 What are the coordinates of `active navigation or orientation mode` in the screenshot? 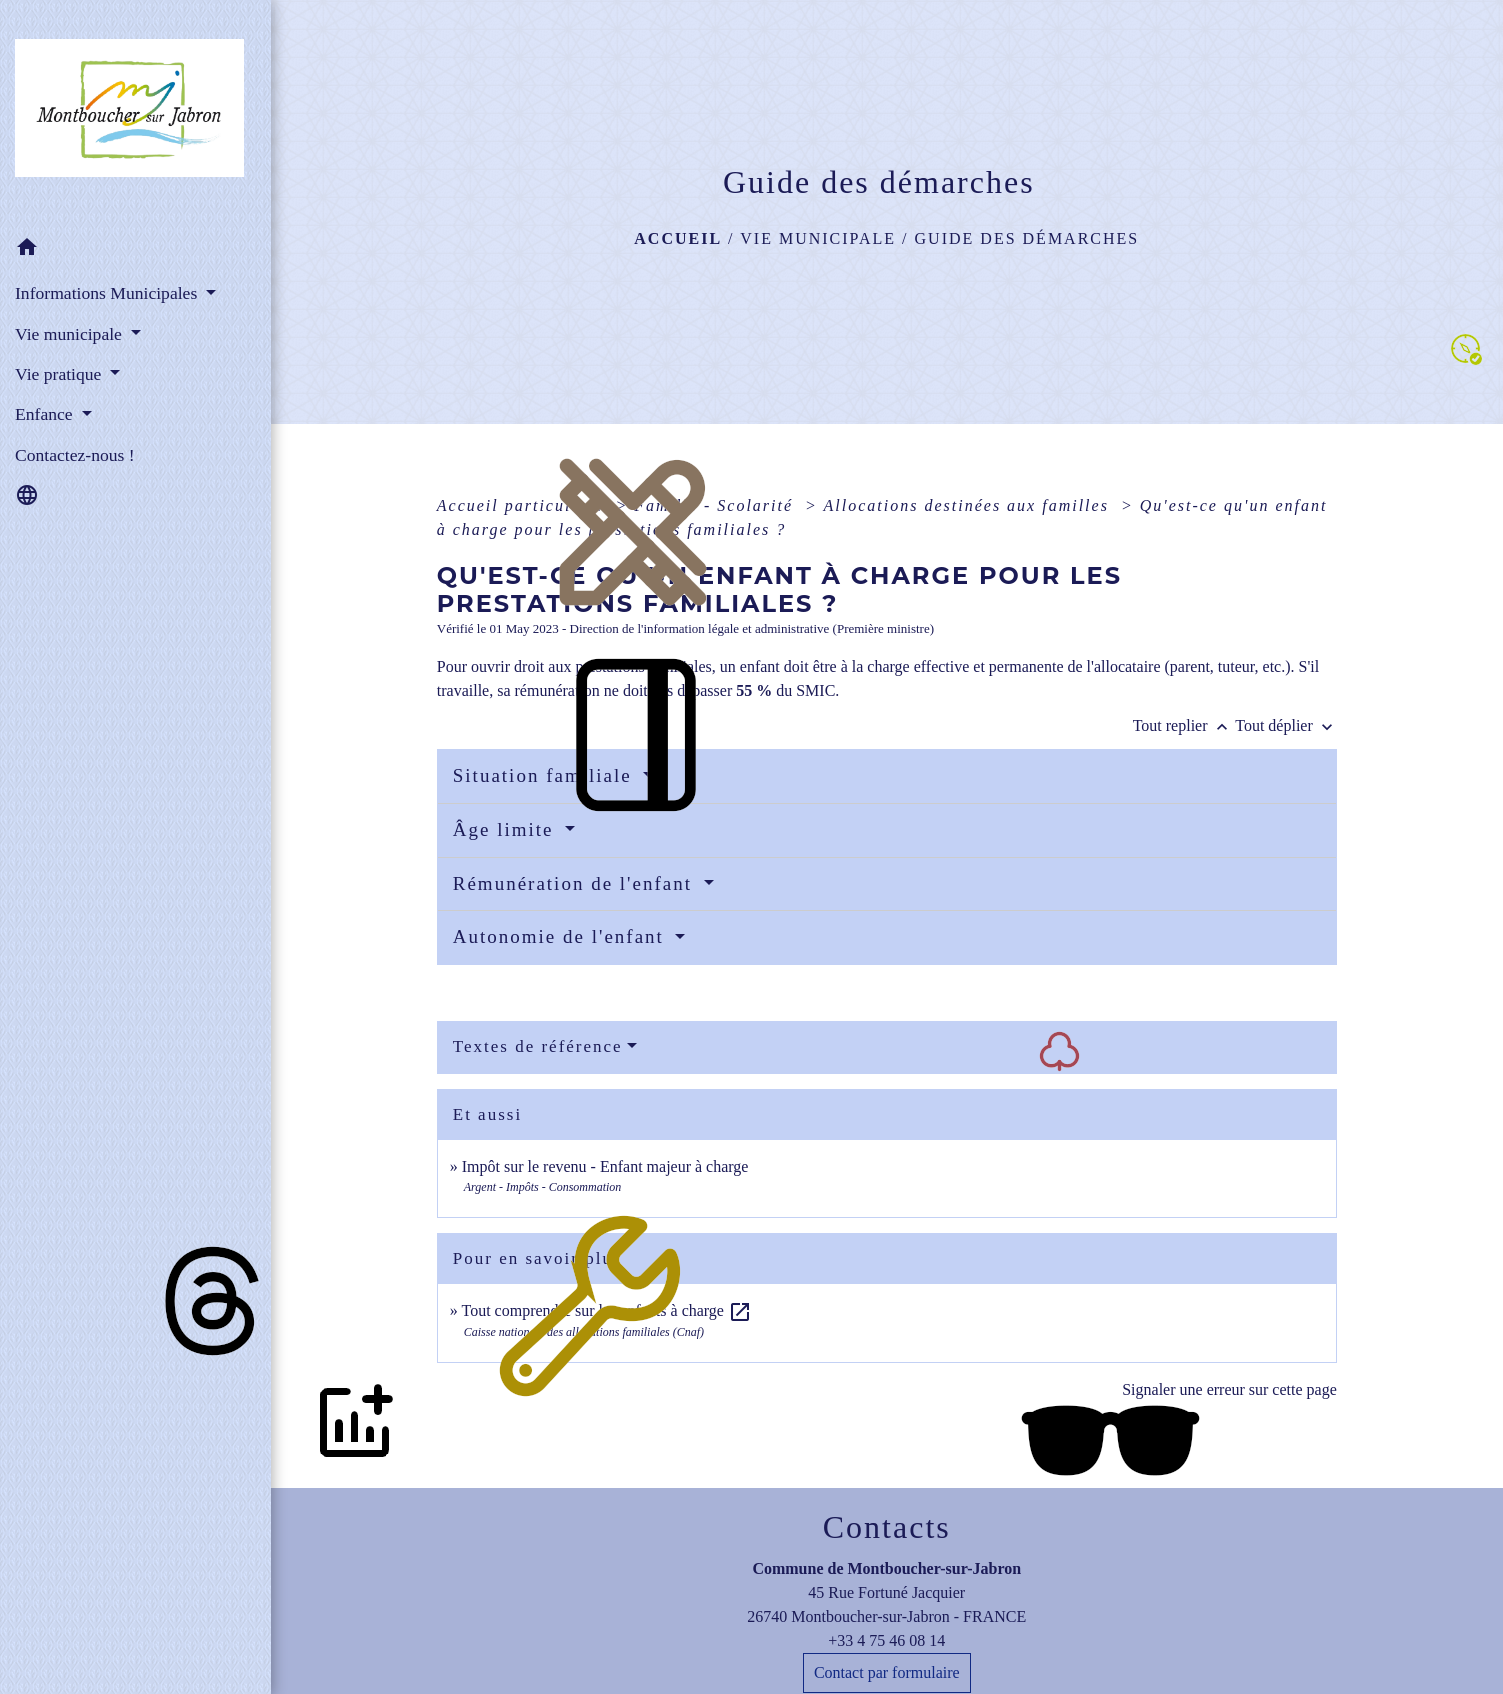 It's located at (1465, 348).